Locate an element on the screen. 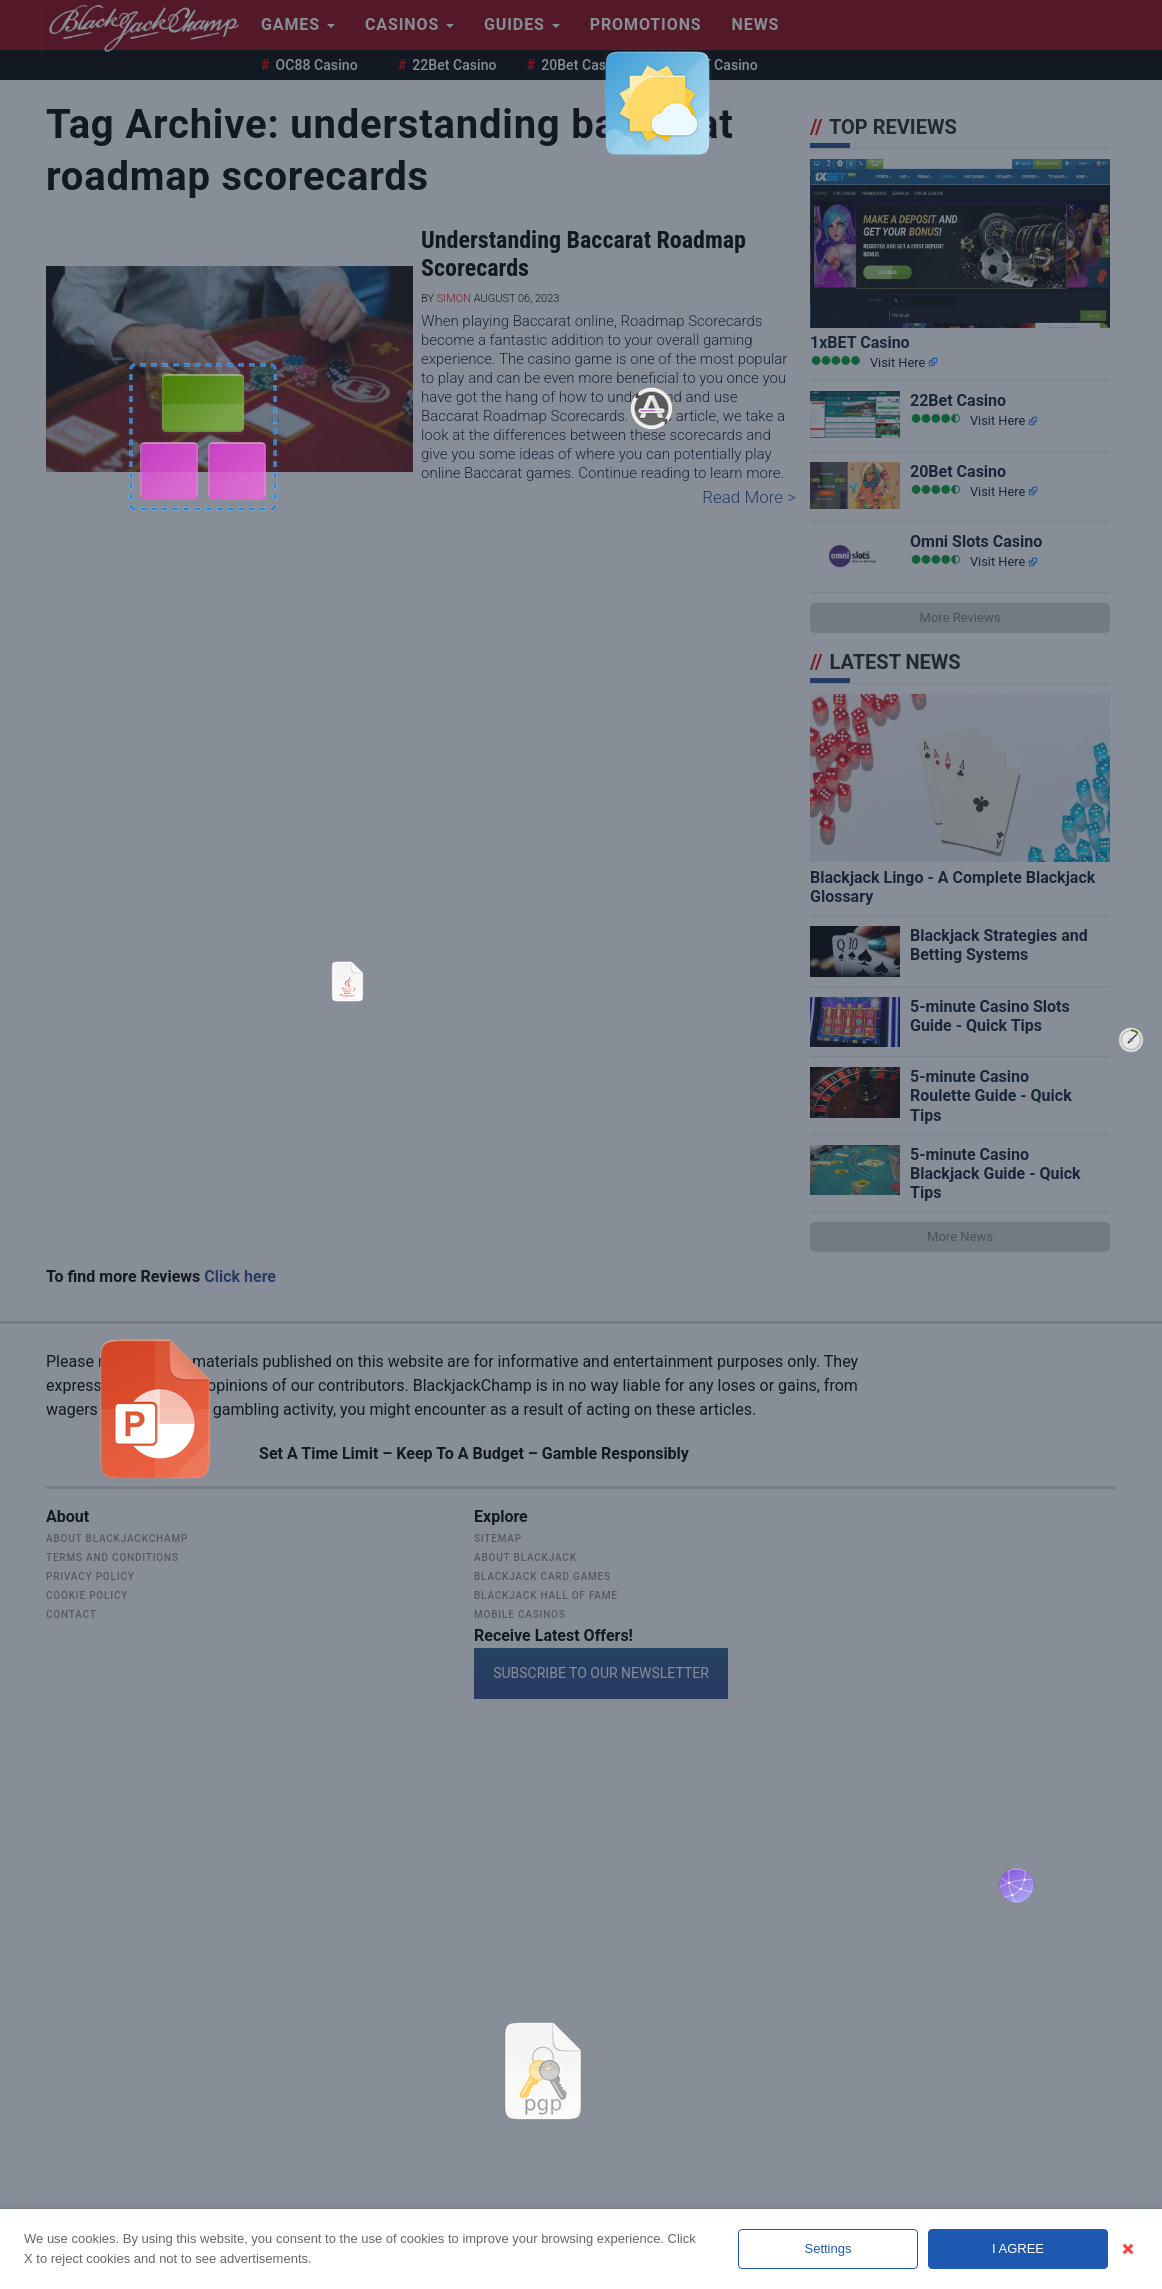 The height and width of the screenshot is (2289, 1162). java source code file is located at coordinates (347, 981).